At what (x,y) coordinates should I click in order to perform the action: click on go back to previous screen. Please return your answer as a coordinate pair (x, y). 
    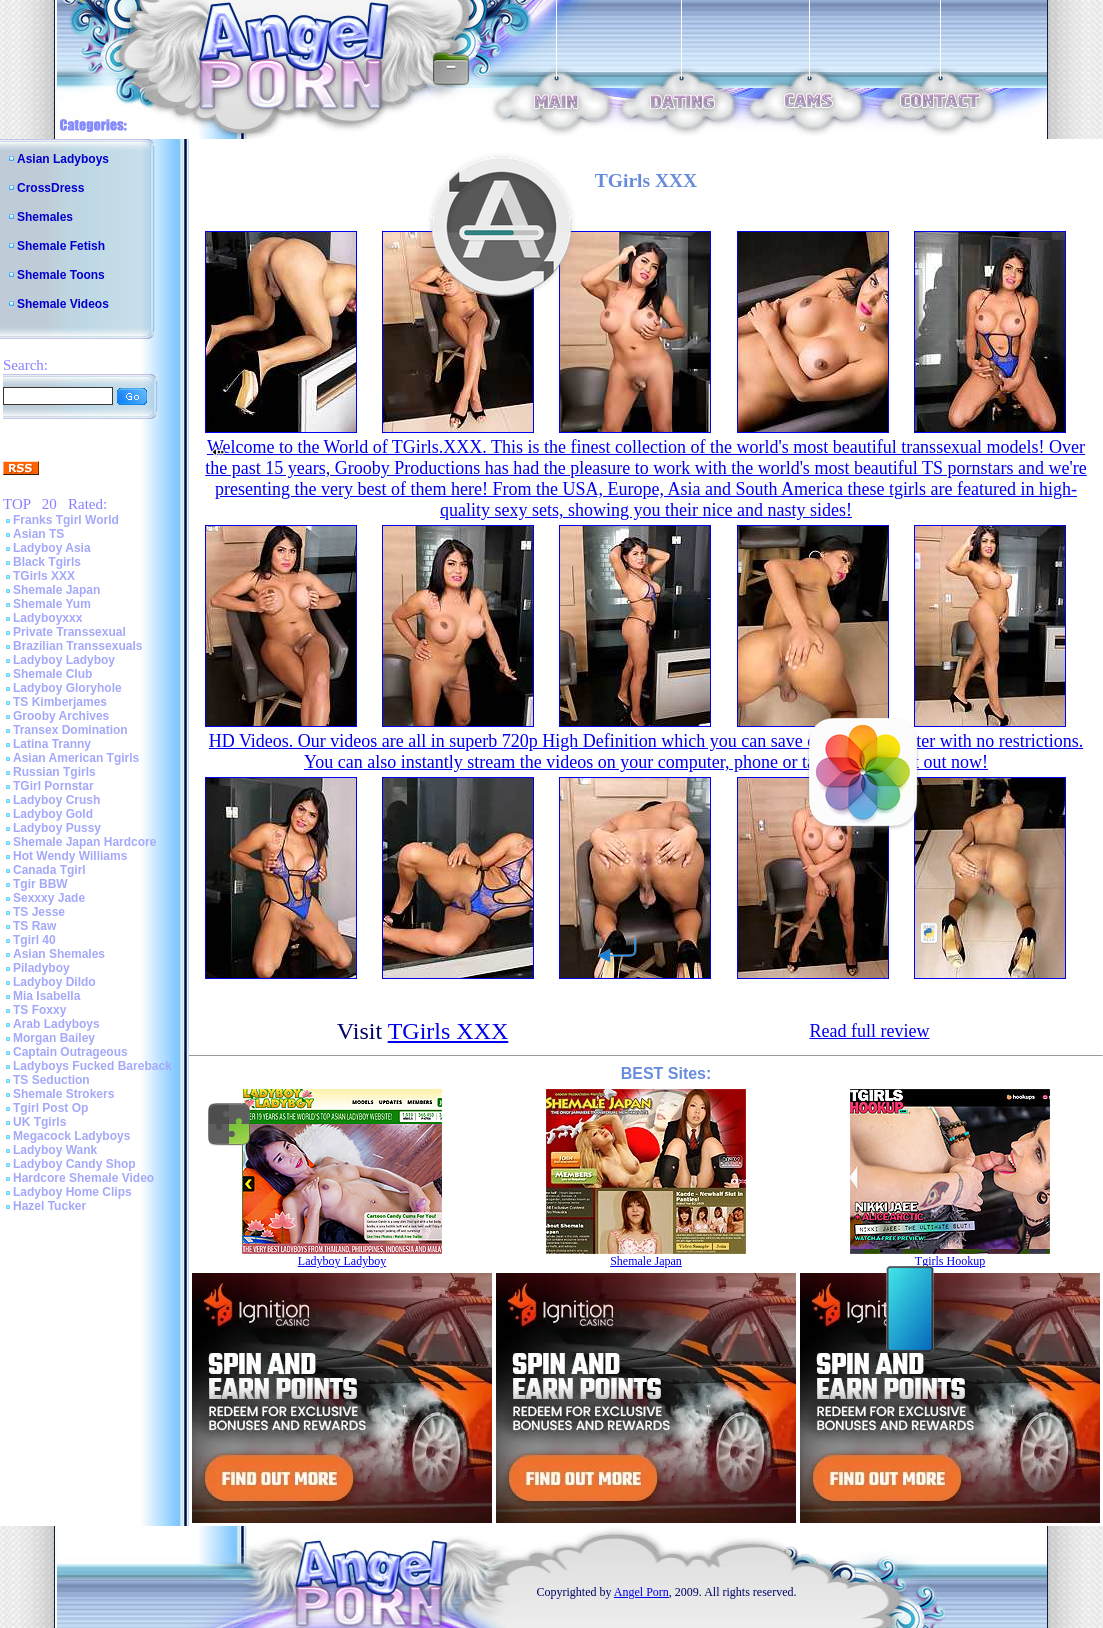
    Looking at the image, I should click on (218, 452).